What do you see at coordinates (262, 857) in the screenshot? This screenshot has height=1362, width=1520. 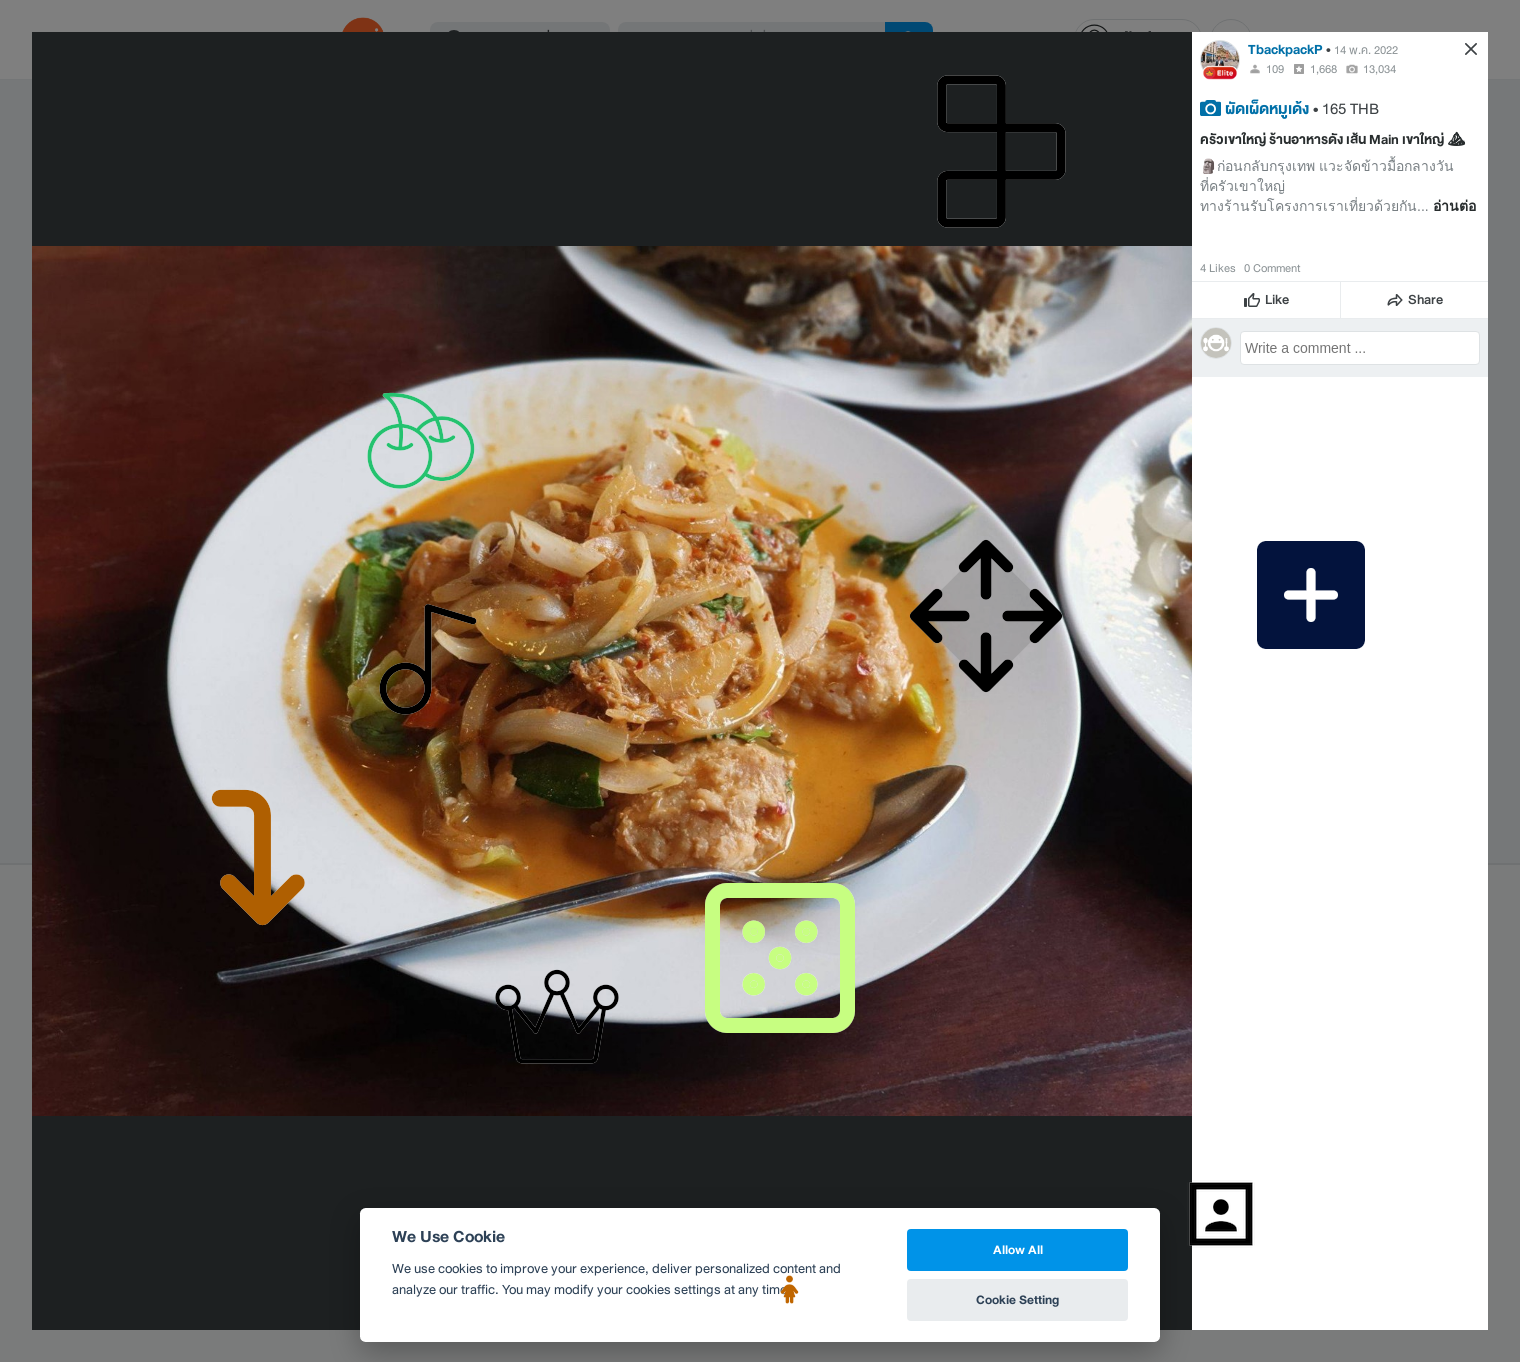 I see `move item down one level` at bounding box center [262, 857].